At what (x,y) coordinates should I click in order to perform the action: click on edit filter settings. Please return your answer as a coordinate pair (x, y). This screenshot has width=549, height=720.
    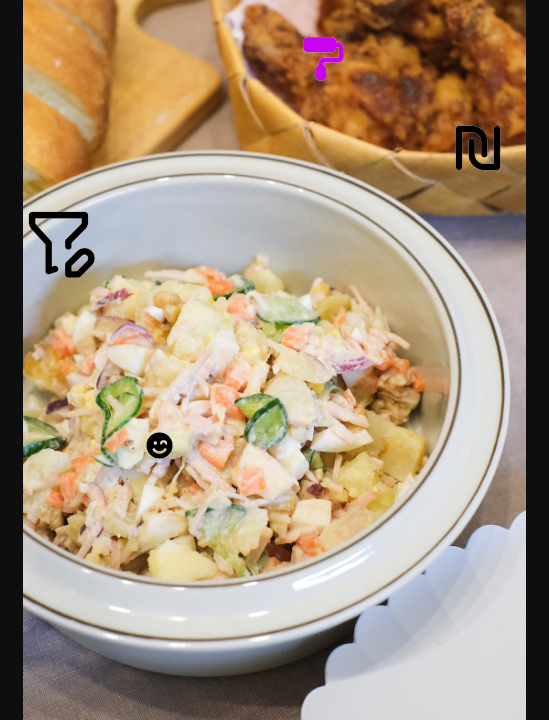
    Looking at the image, I should click on (58, 241).